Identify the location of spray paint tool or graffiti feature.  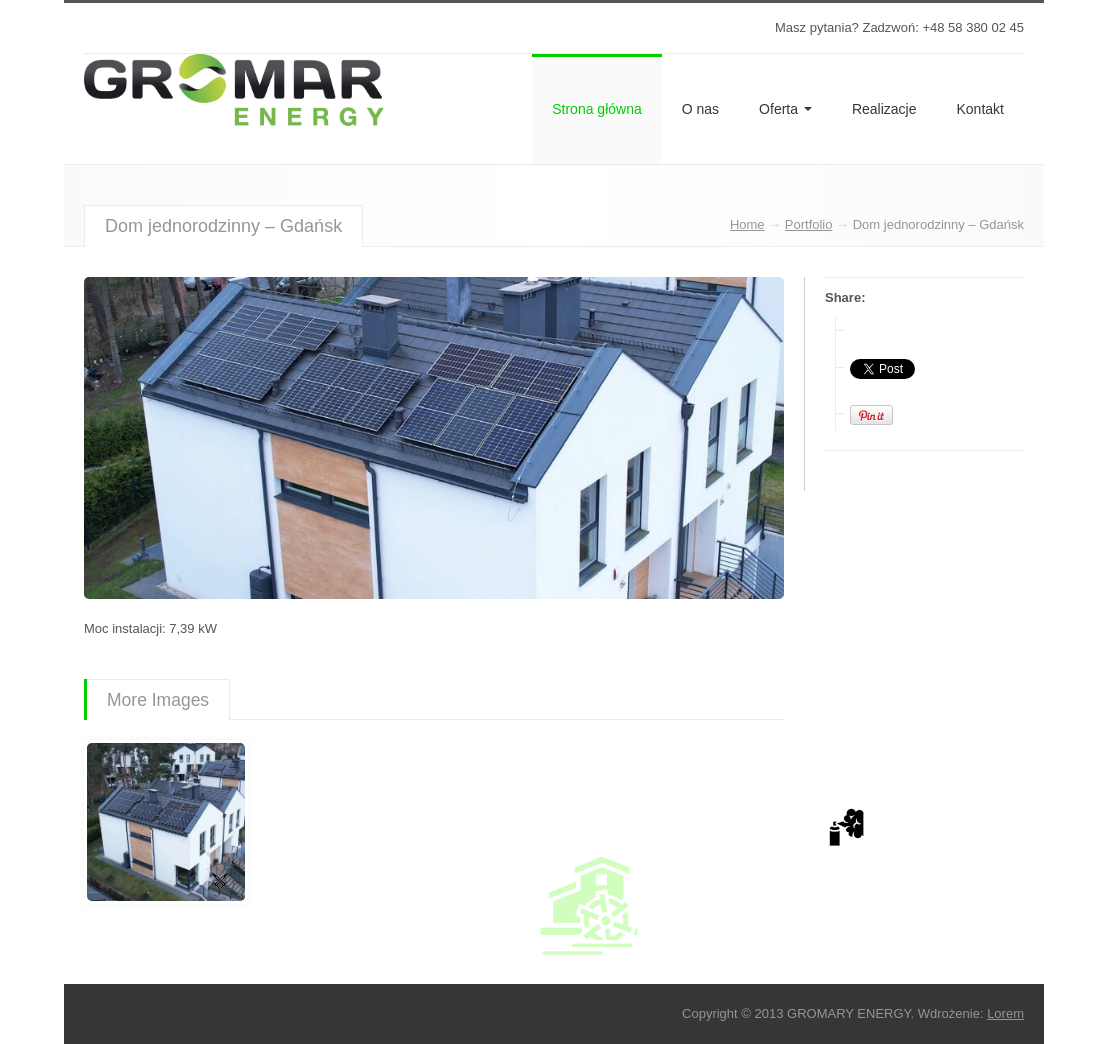
(845, 827).